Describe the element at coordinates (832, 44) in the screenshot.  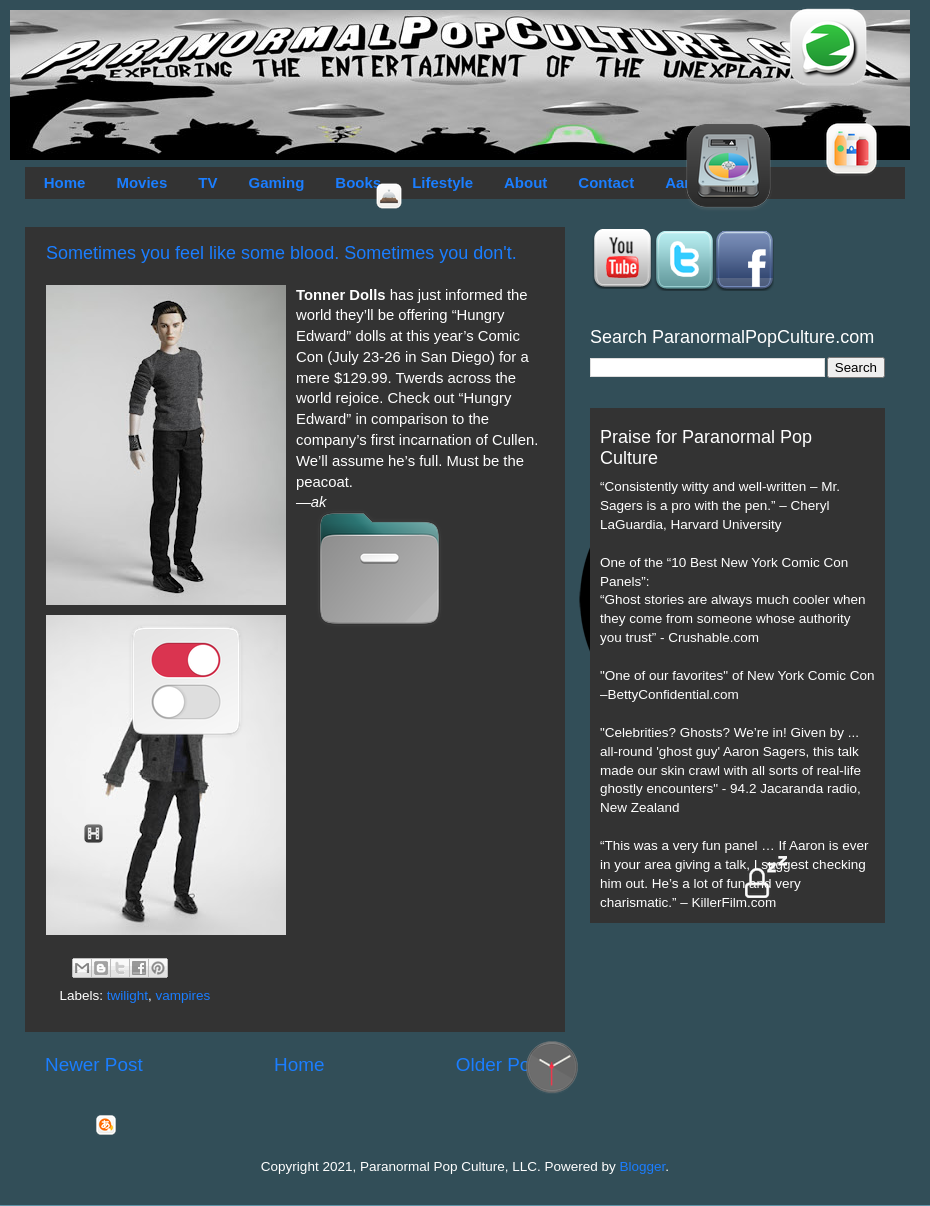
I see `open zapzap messaging app` at that location.